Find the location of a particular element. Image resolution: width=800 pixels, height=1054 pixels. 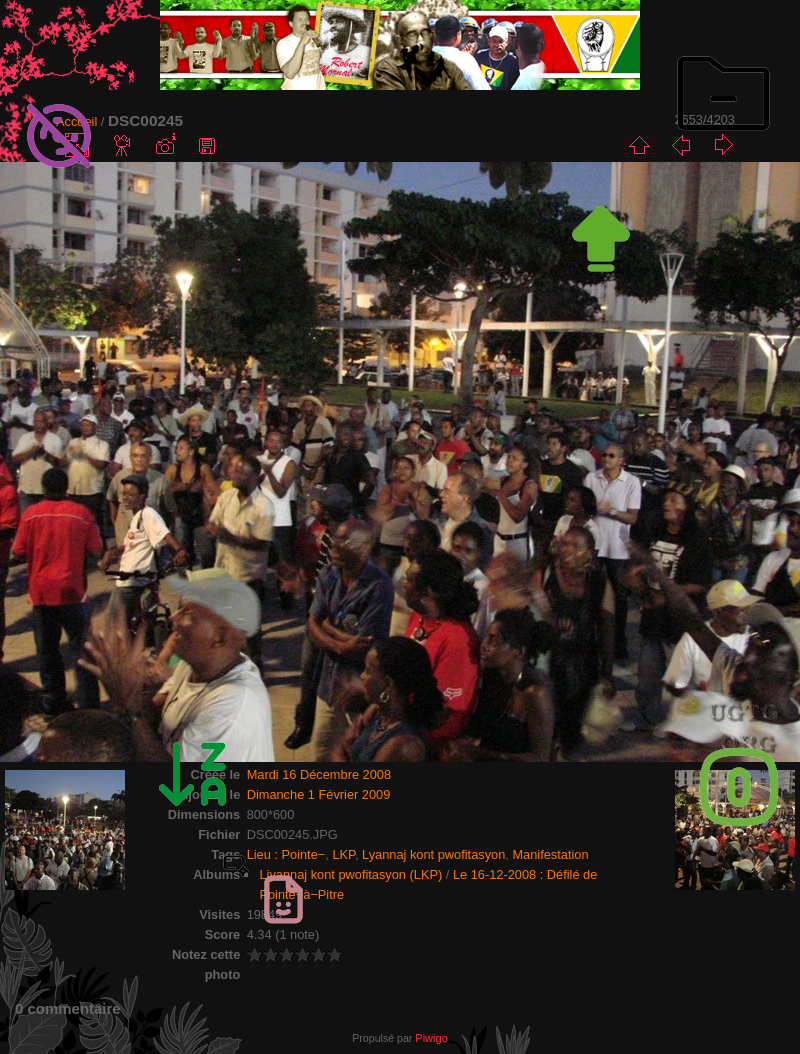

remove a folder is located at coordinates (723, 91).